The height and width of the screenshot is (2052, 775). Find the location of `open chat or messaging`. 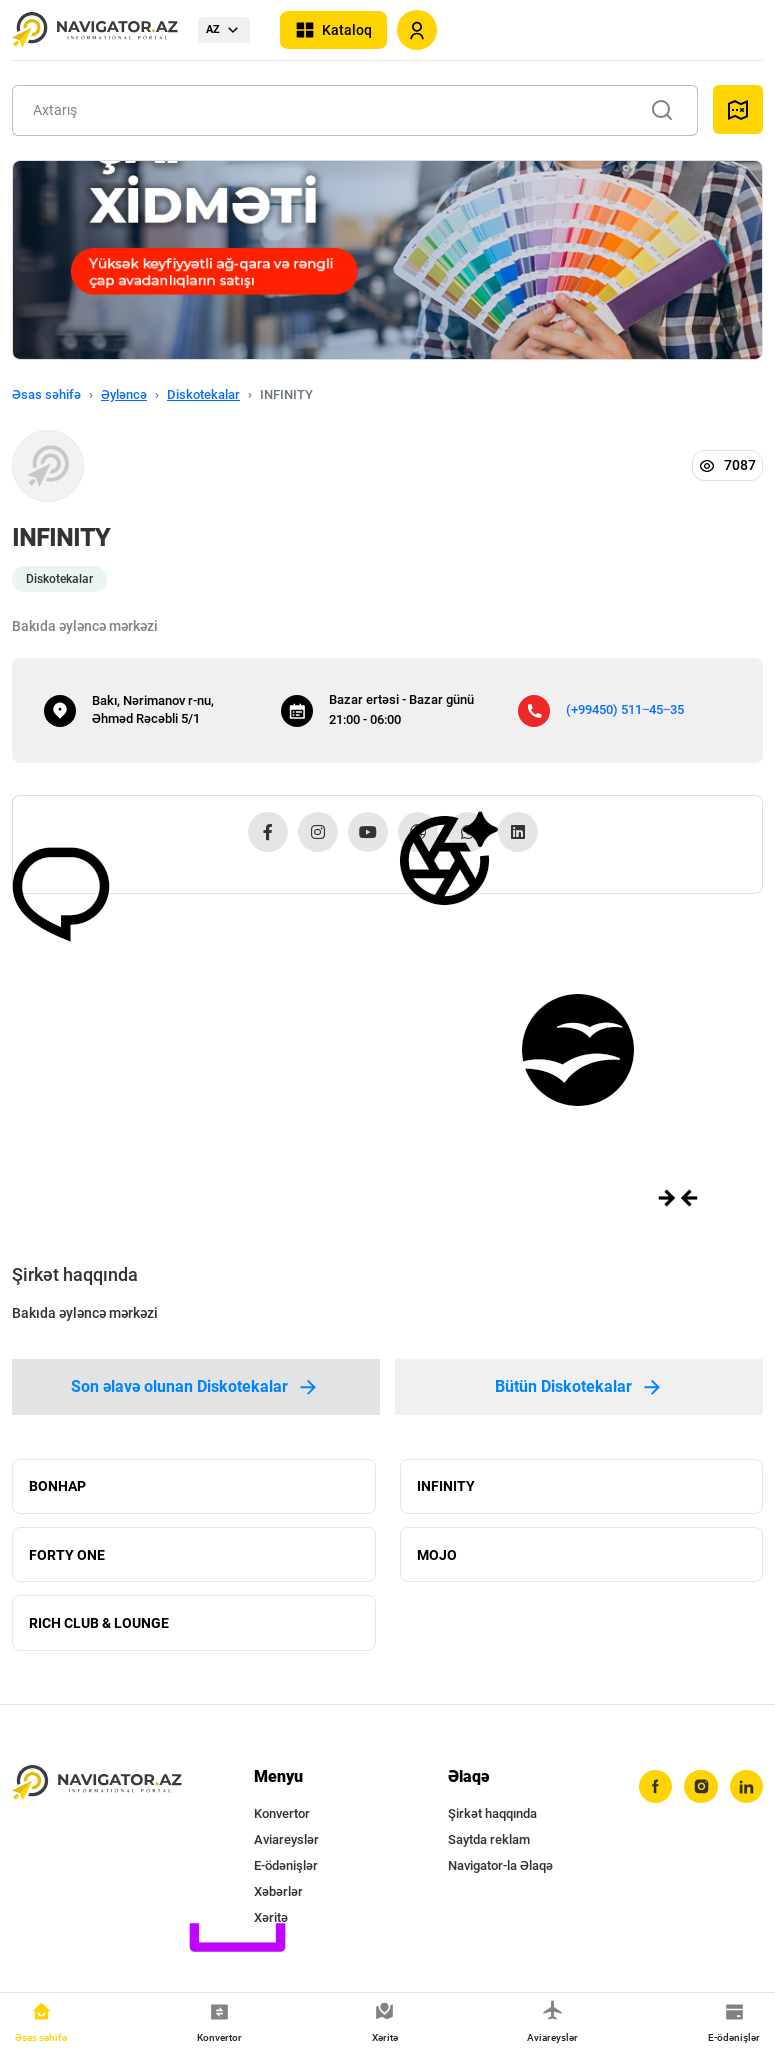

open chat or messaging is located at coordinates (61, 891).